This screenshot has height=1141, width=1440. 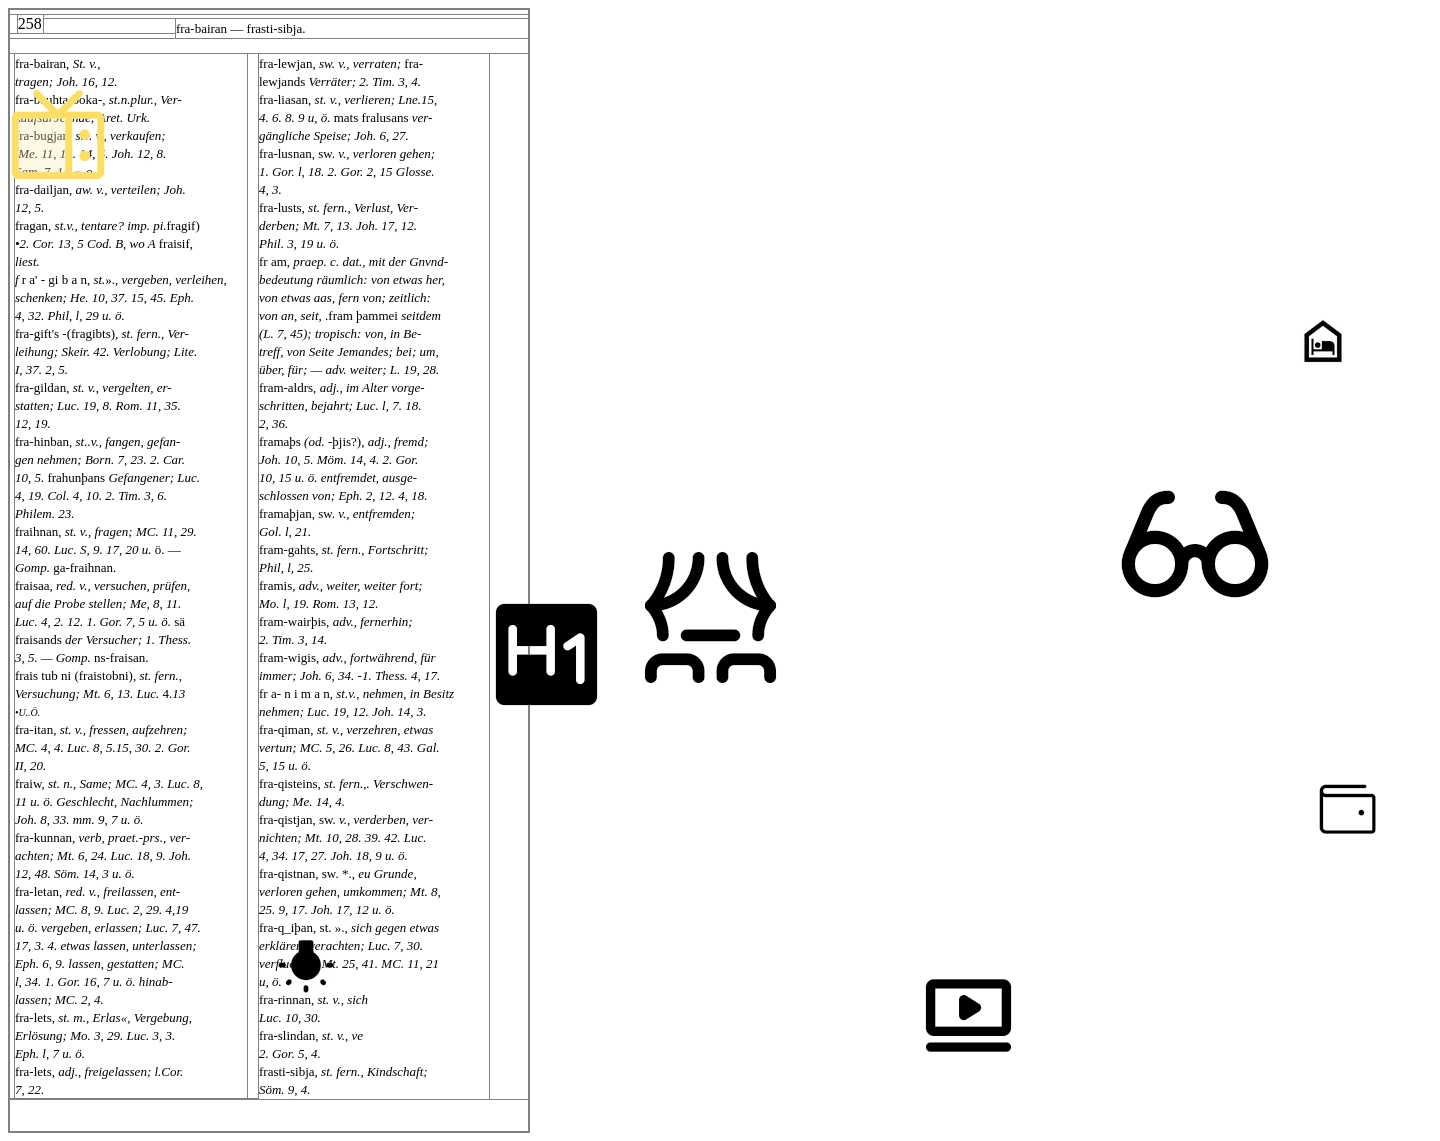 I want to click on enable reading mode, so click(x=1195, y=544).